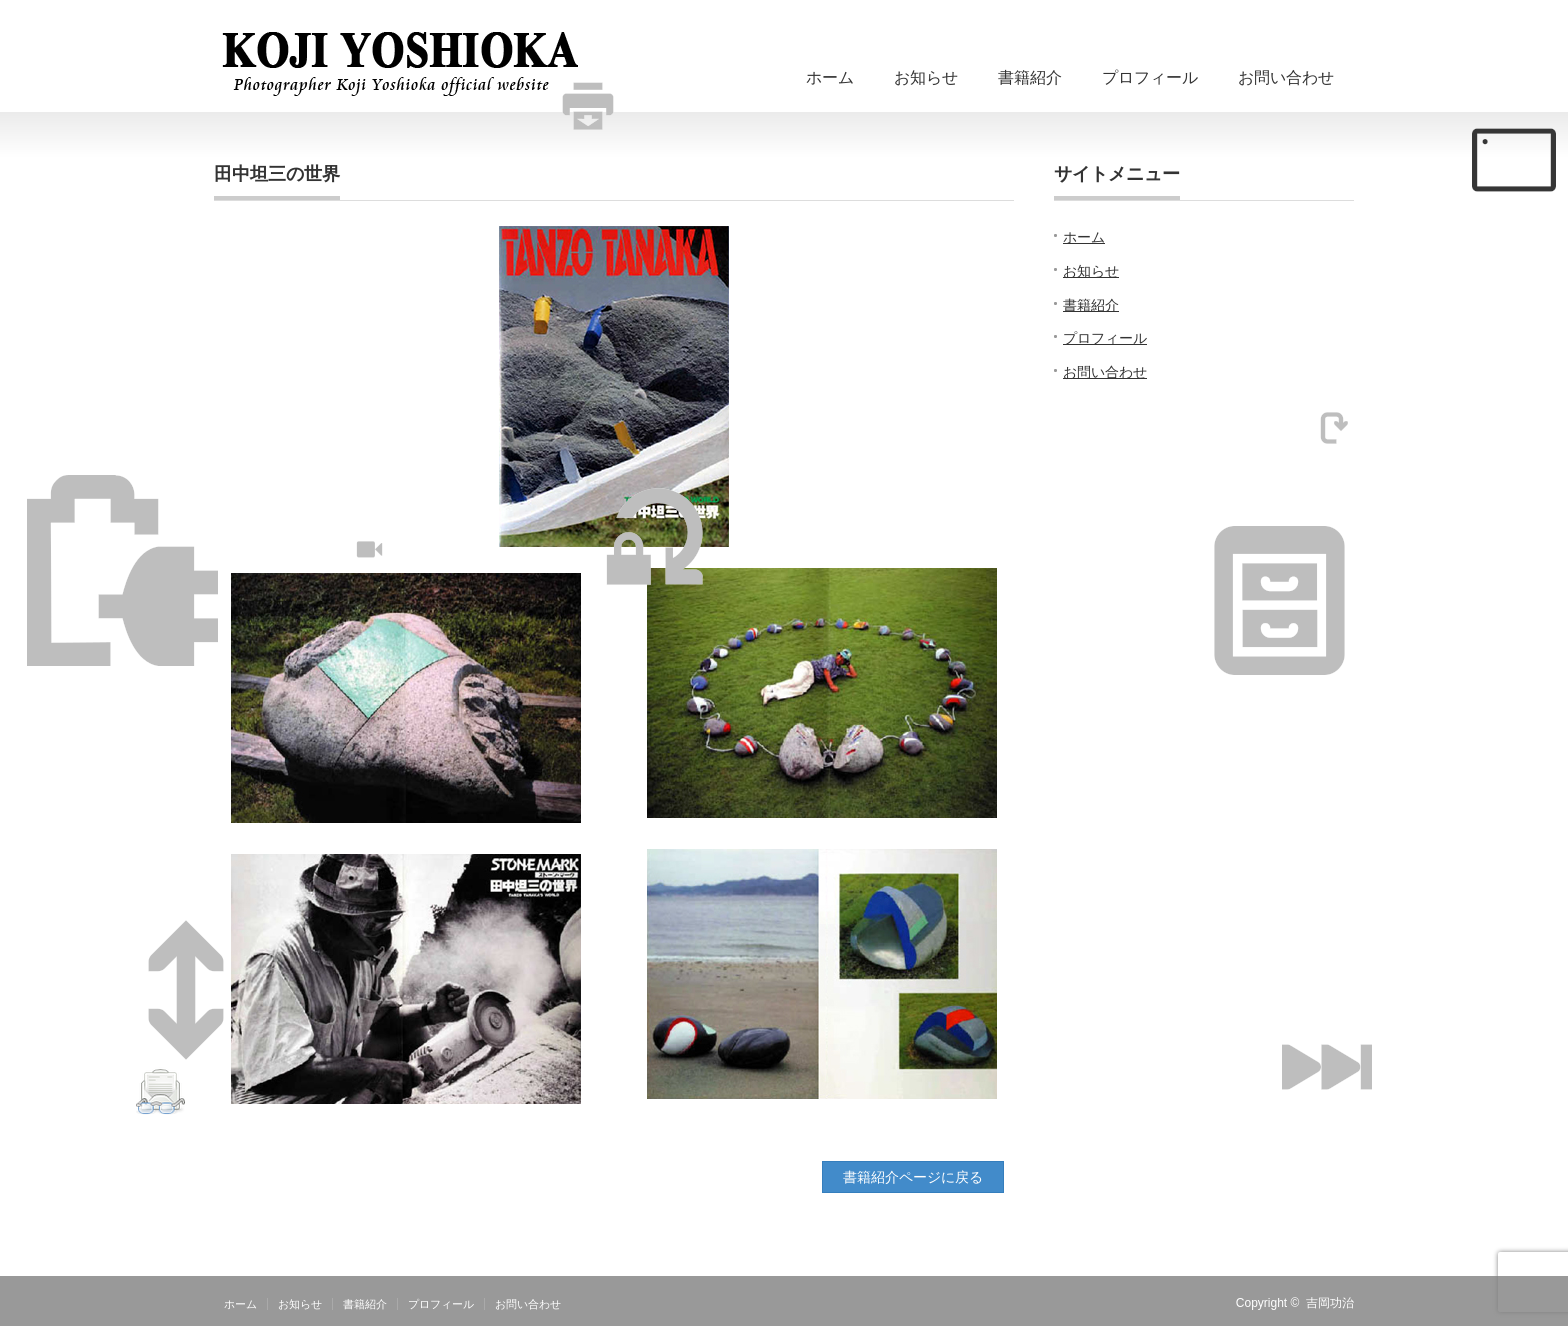  Describe the element at coordinates (1332, 428) in the screenshot. I see `toggle text wrapping in a document or view` at that location.